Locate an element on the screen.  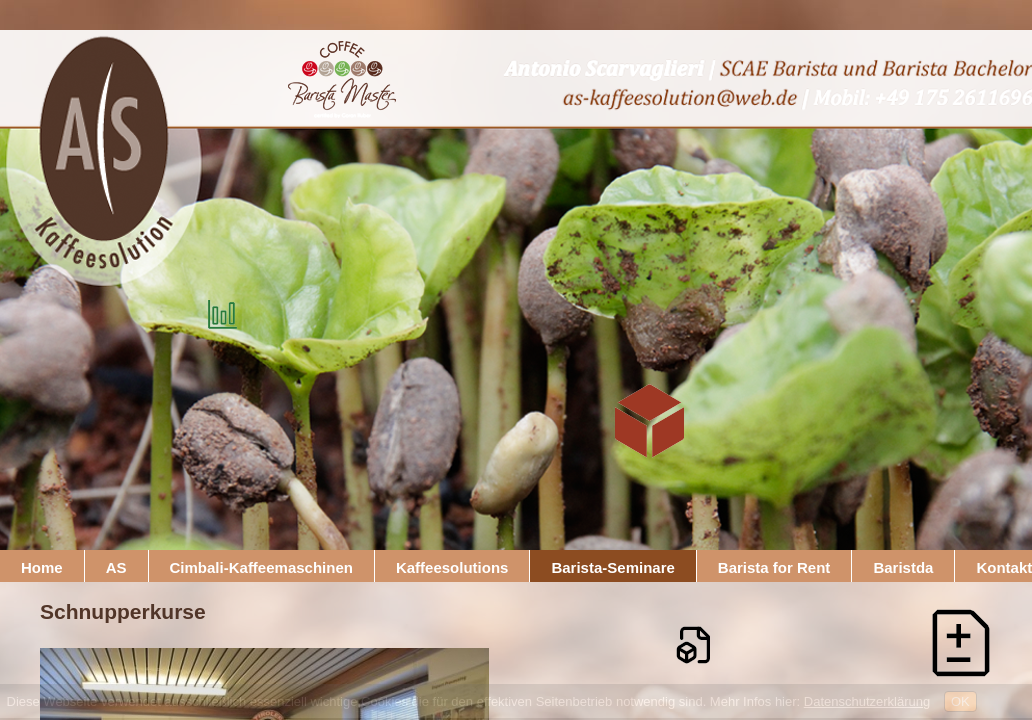
view 3d model file is located at coordinates (695, 645).